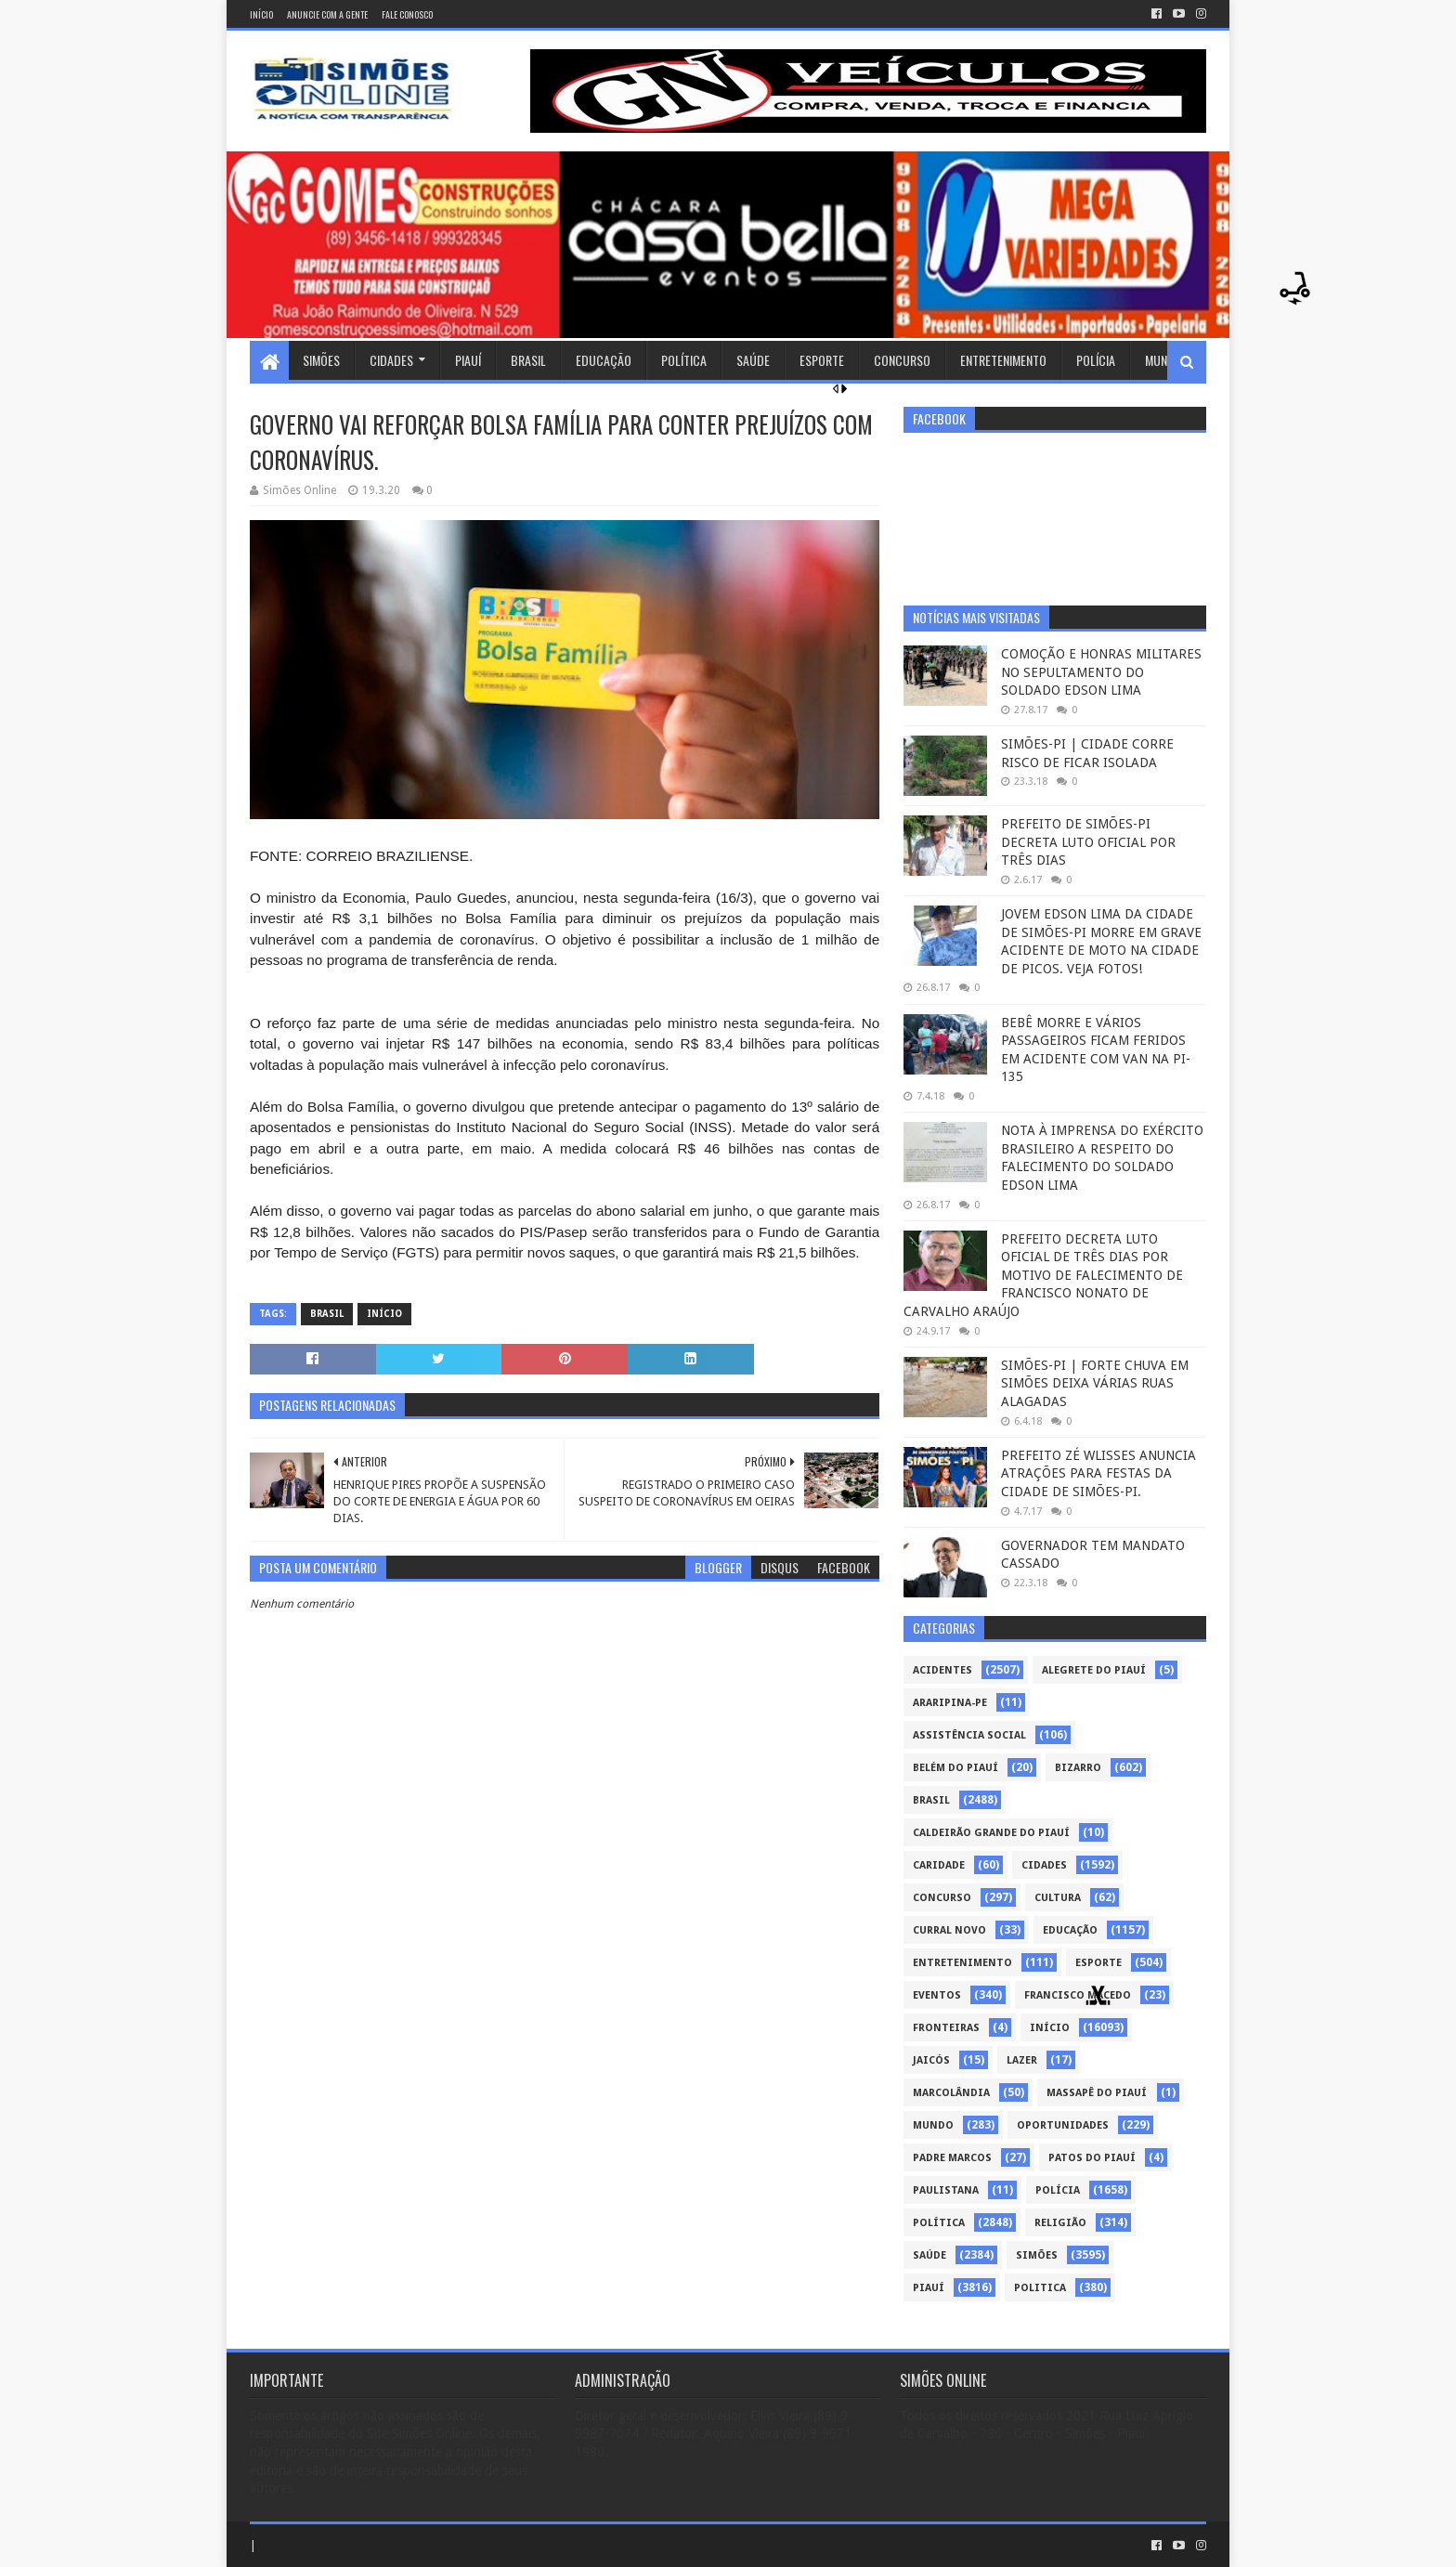  What do you see at coordinates (1294, 288) in the screenshot?
I see `select electric scooter as transportation mode` at bounding box center [1294, 288].